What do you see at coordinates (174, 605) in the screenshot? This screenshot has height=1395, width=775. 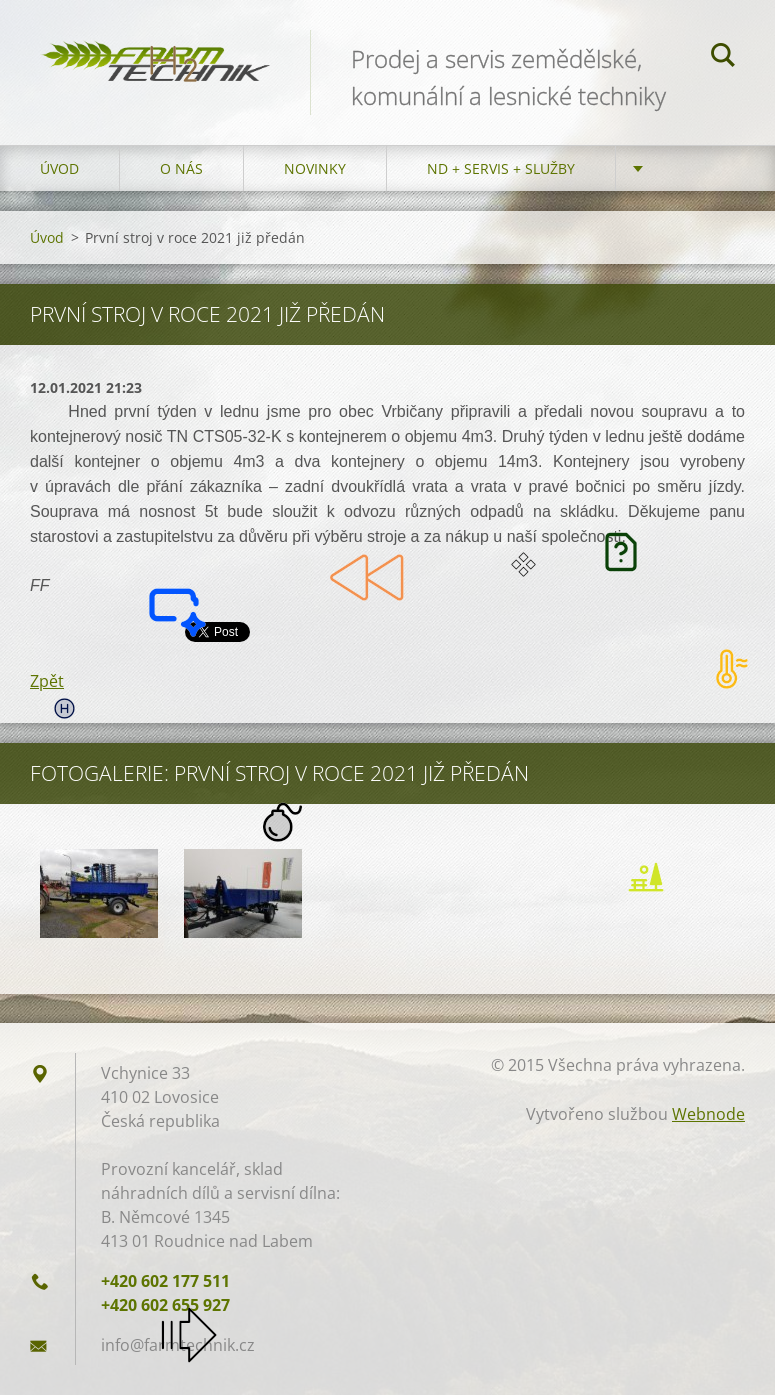 I see `battery charging with quick charge or boost mode` at bounding box center [174, 605].